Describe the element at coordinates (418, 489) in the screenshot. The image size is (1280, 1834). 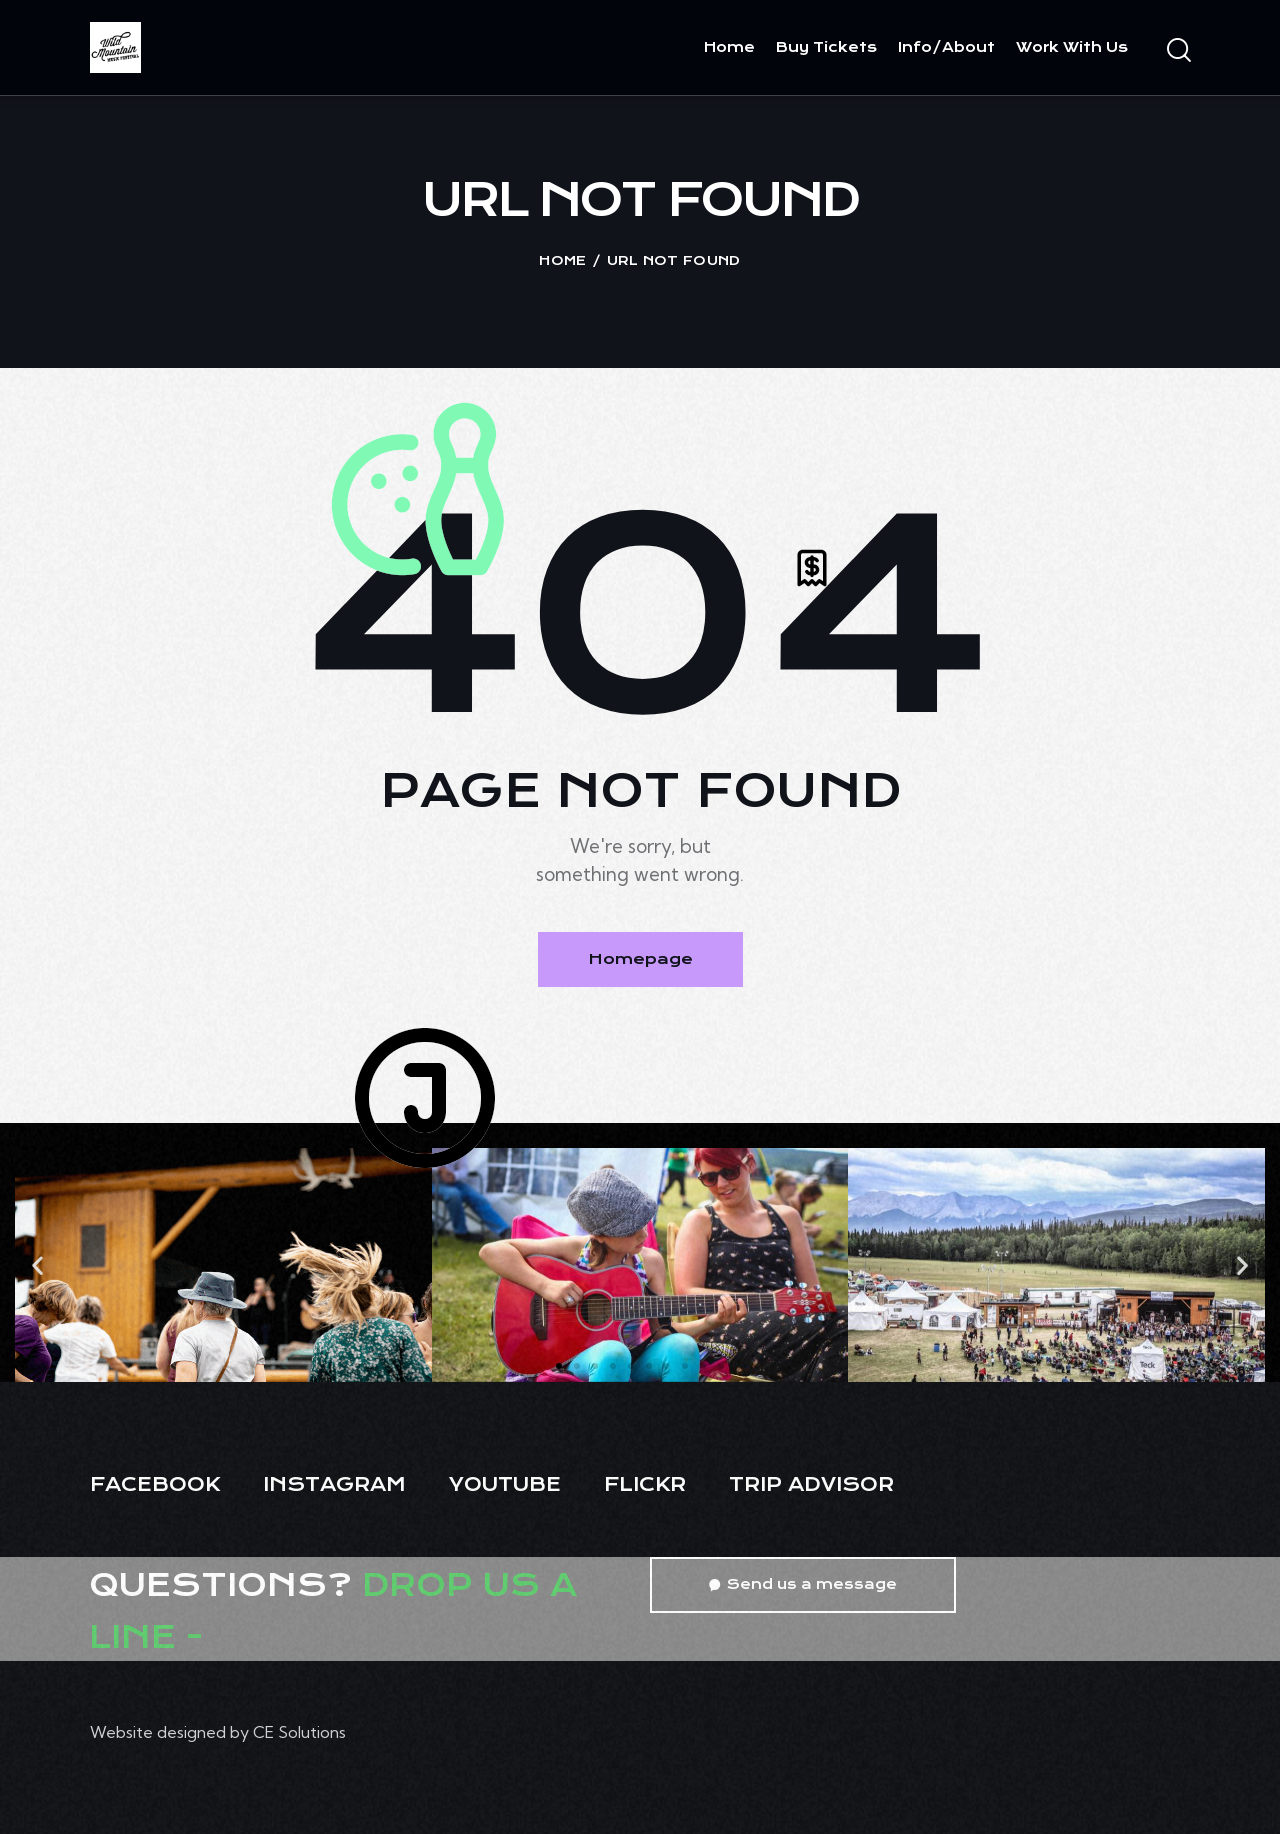
I see `browse bowling alleys nearby` at that location.